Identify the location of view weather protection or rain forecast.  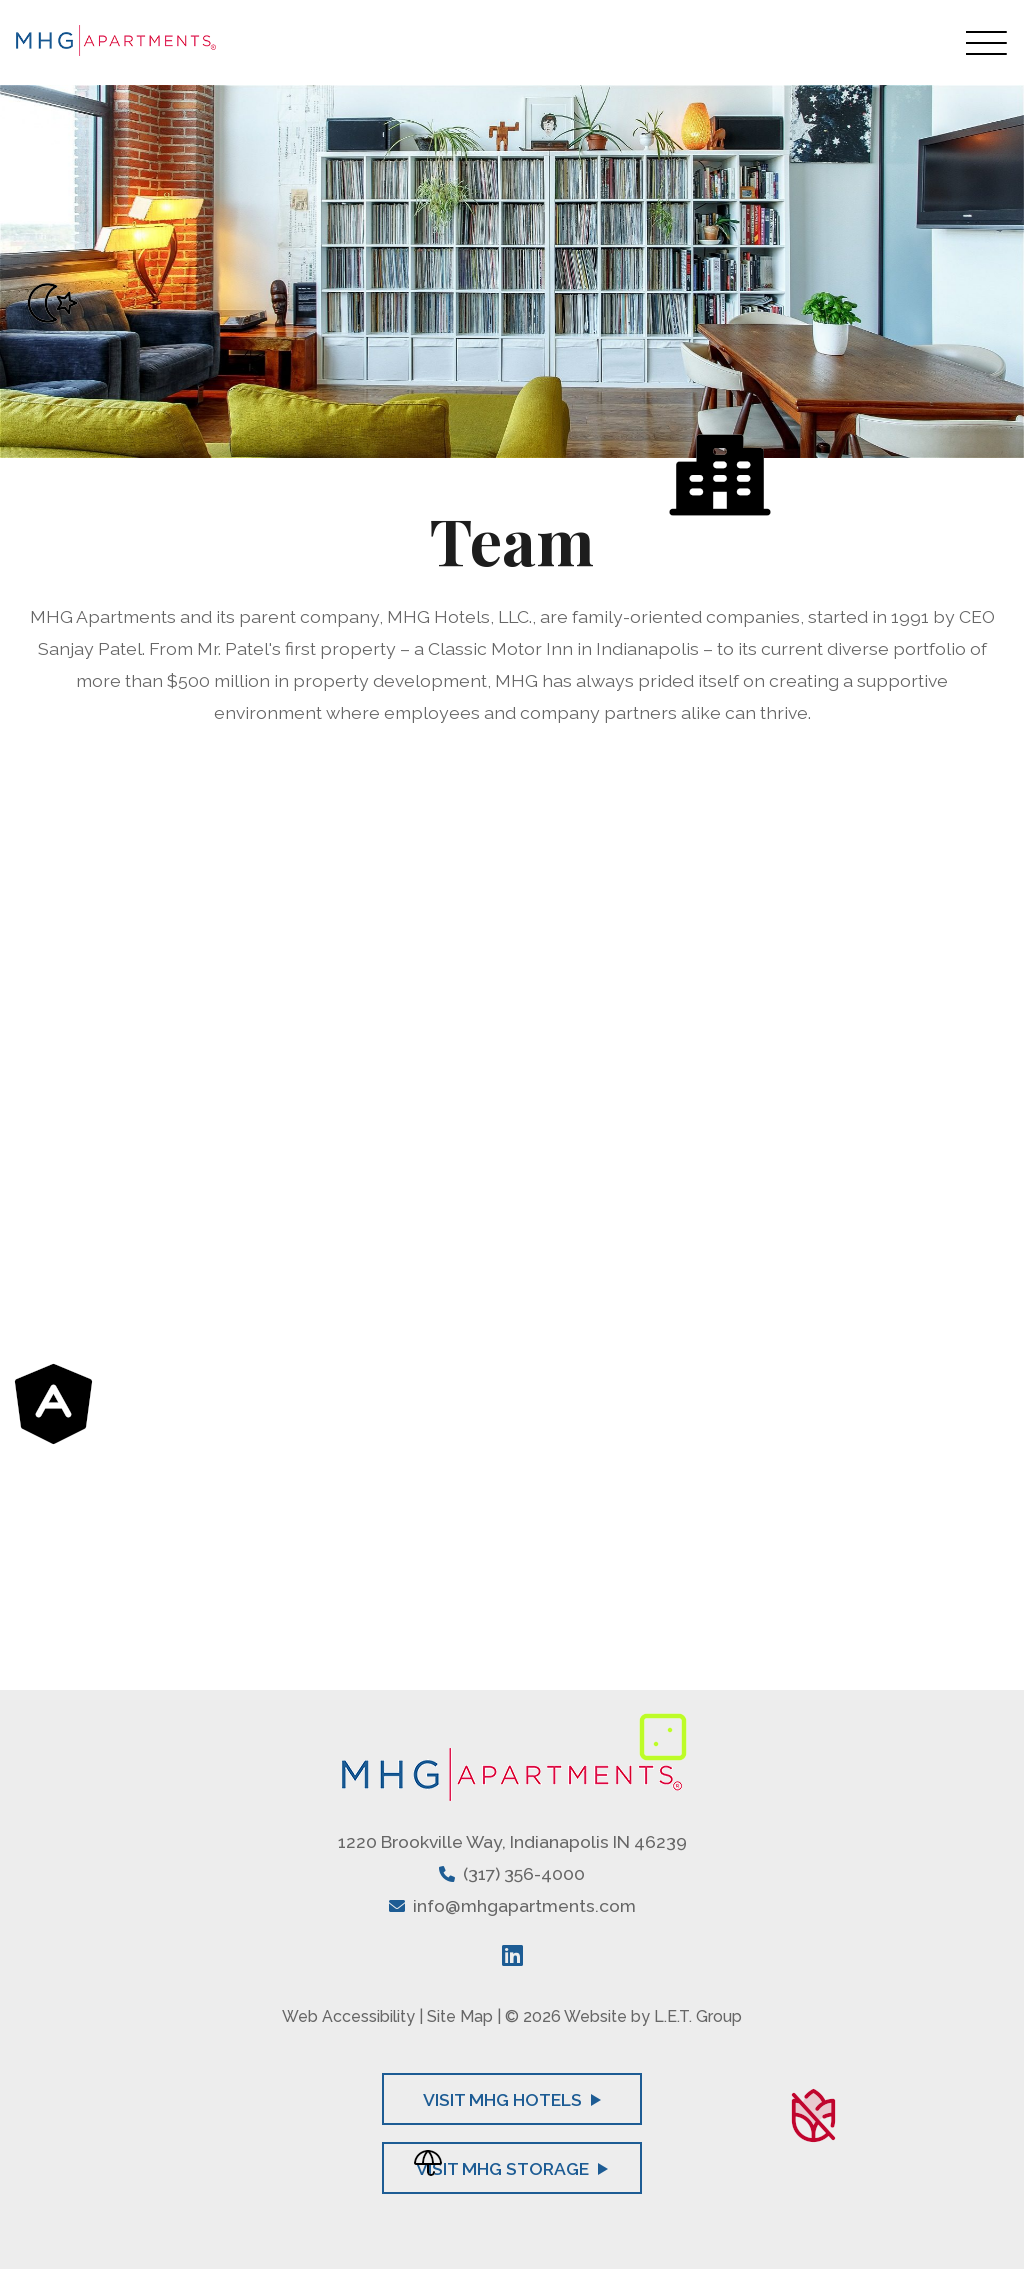
(428, 2163).